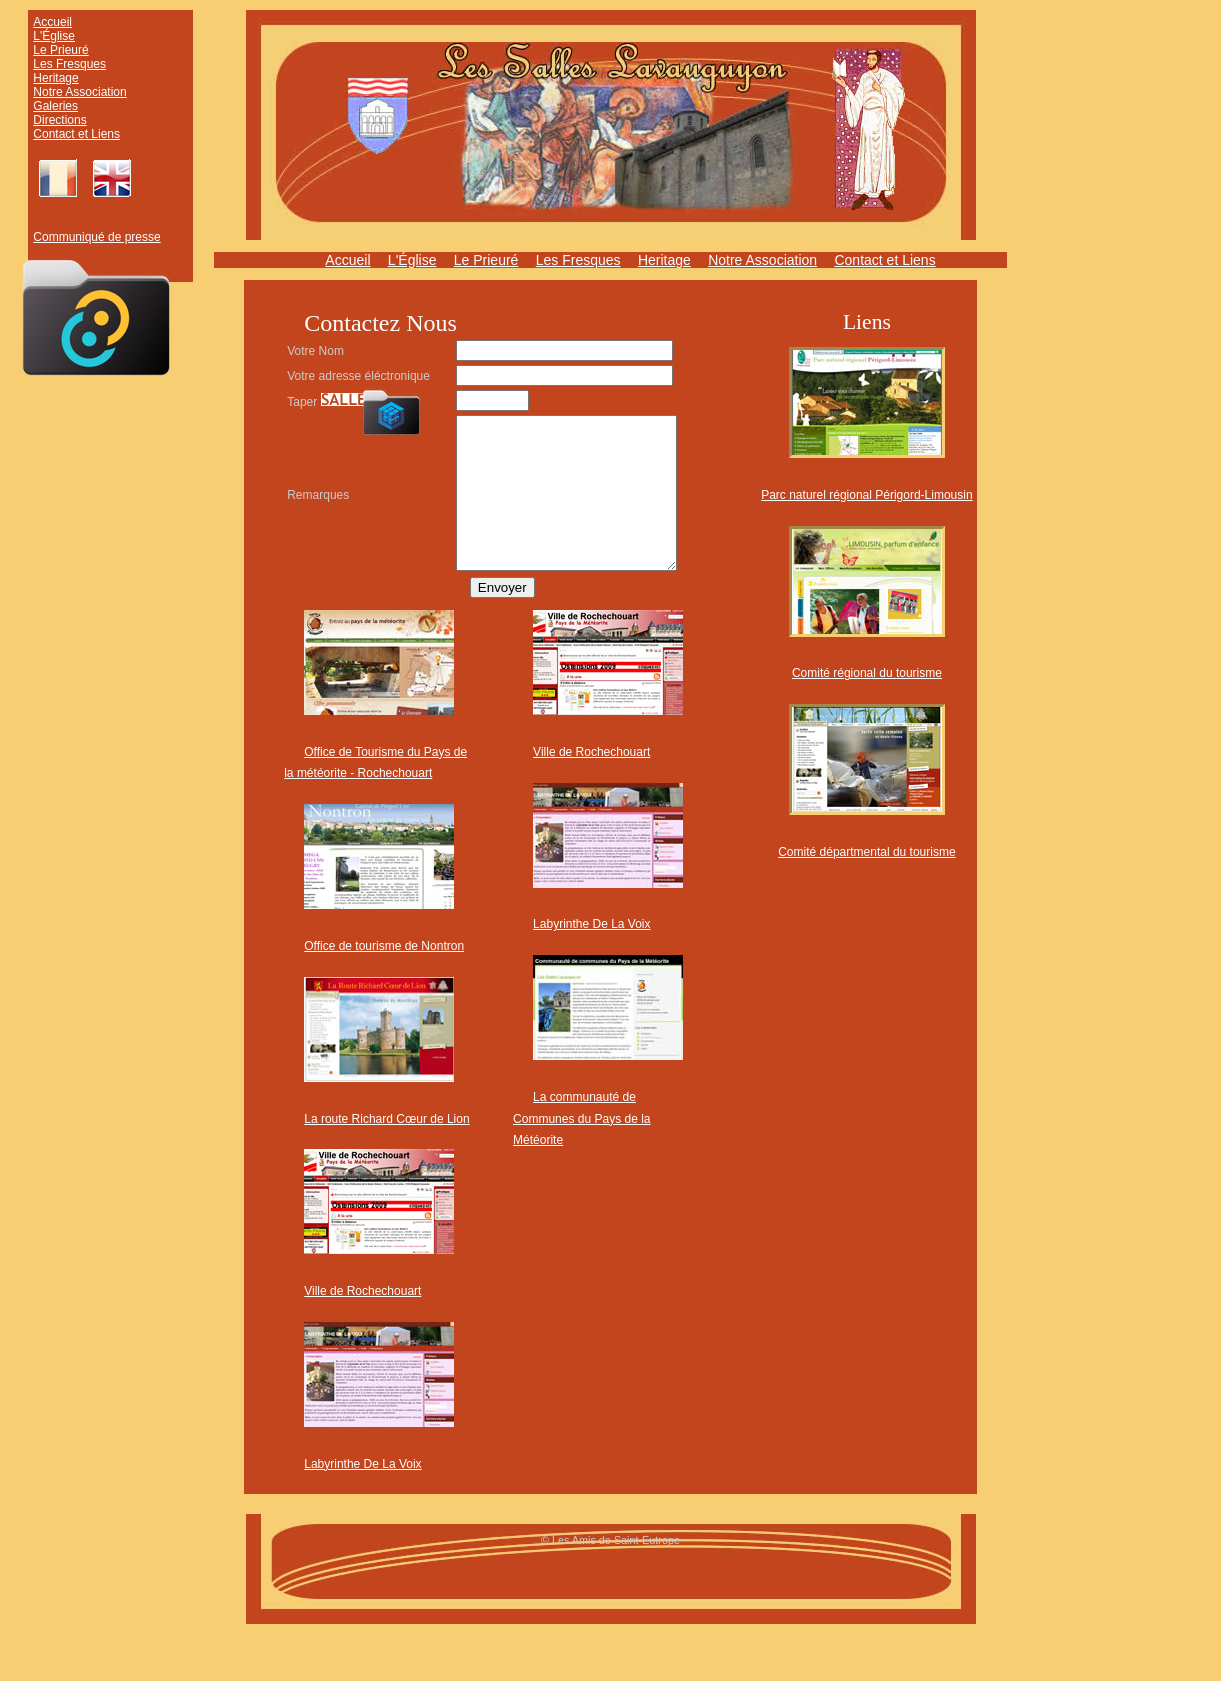 The width and height of the screenshot is (1221, 1681). Describe the element at coordinates (391, 414) in the screenshot. I see `open sequelize project folder` at that location.